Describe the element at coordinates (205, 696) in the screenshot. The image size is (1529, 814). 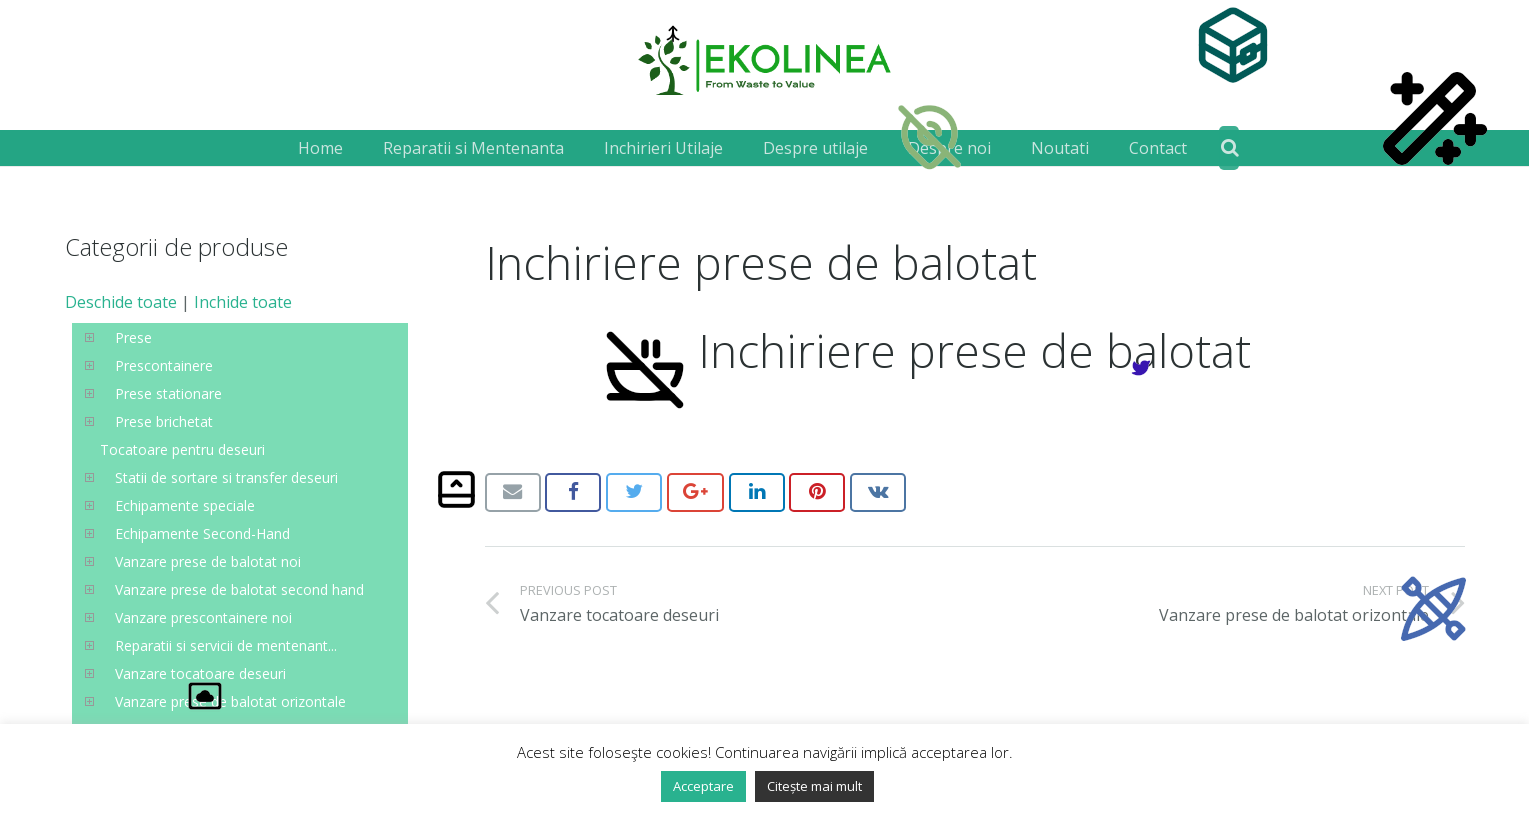
I see `access daydream or screen saver settings` at that location.